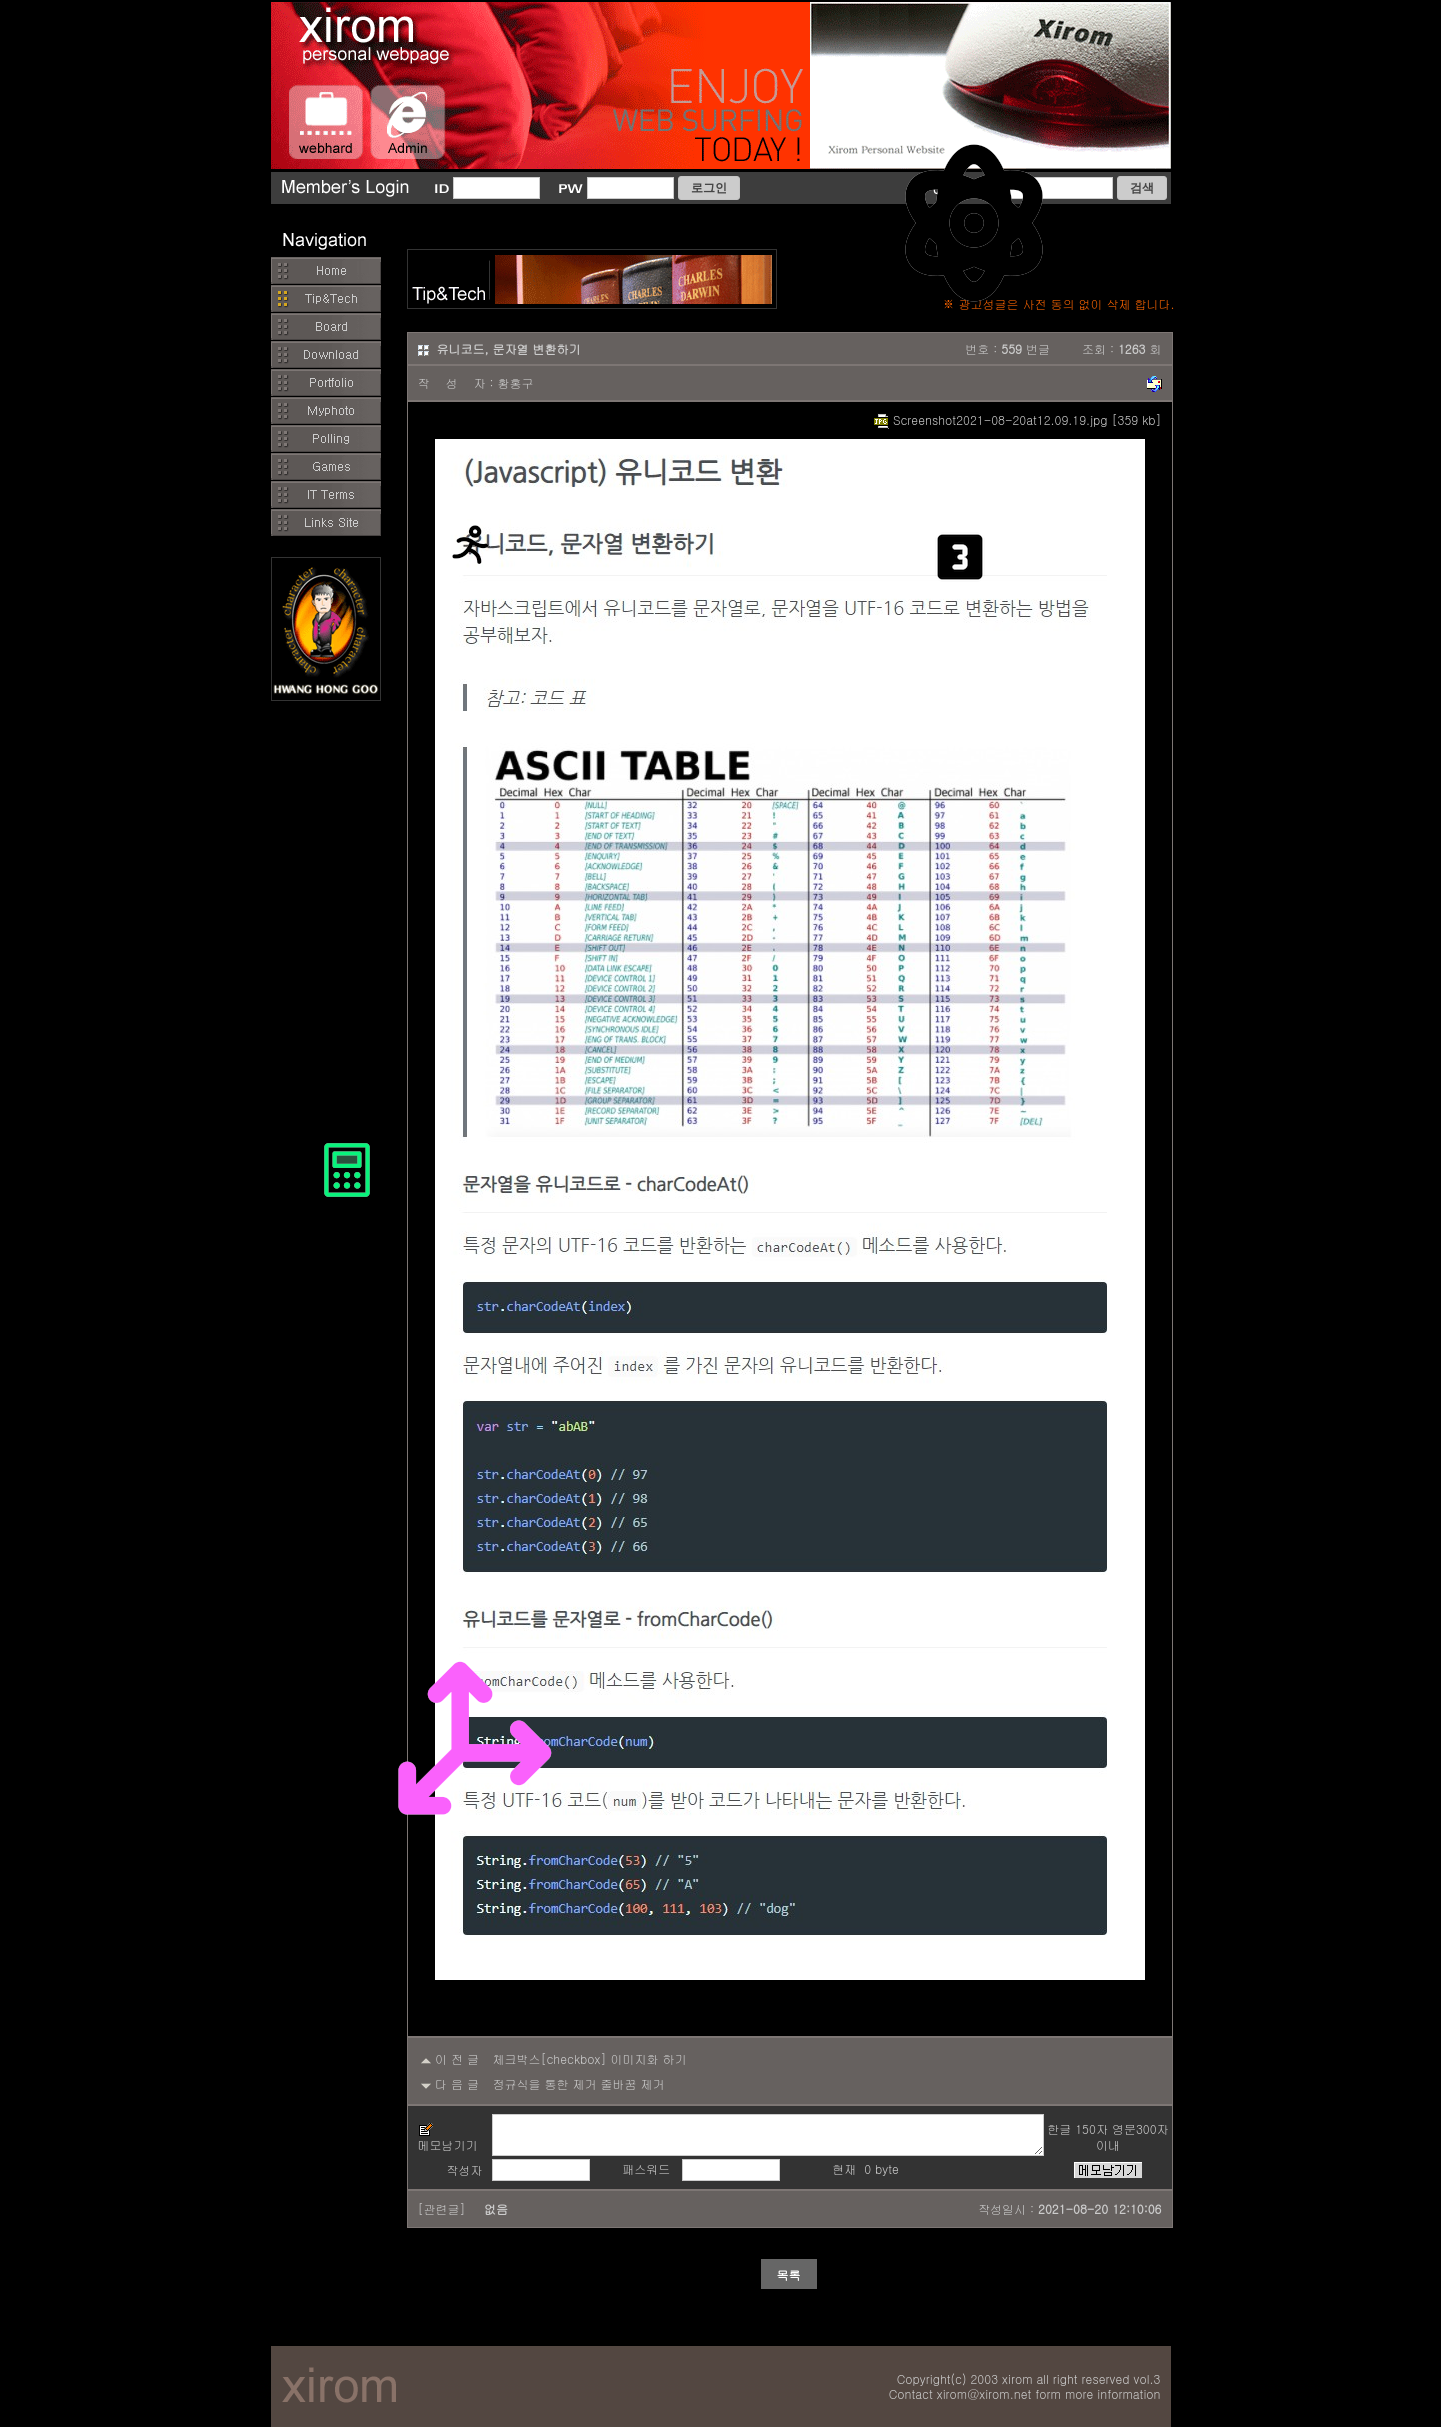  I want to click on open the calculator app, so click(347, 1170).